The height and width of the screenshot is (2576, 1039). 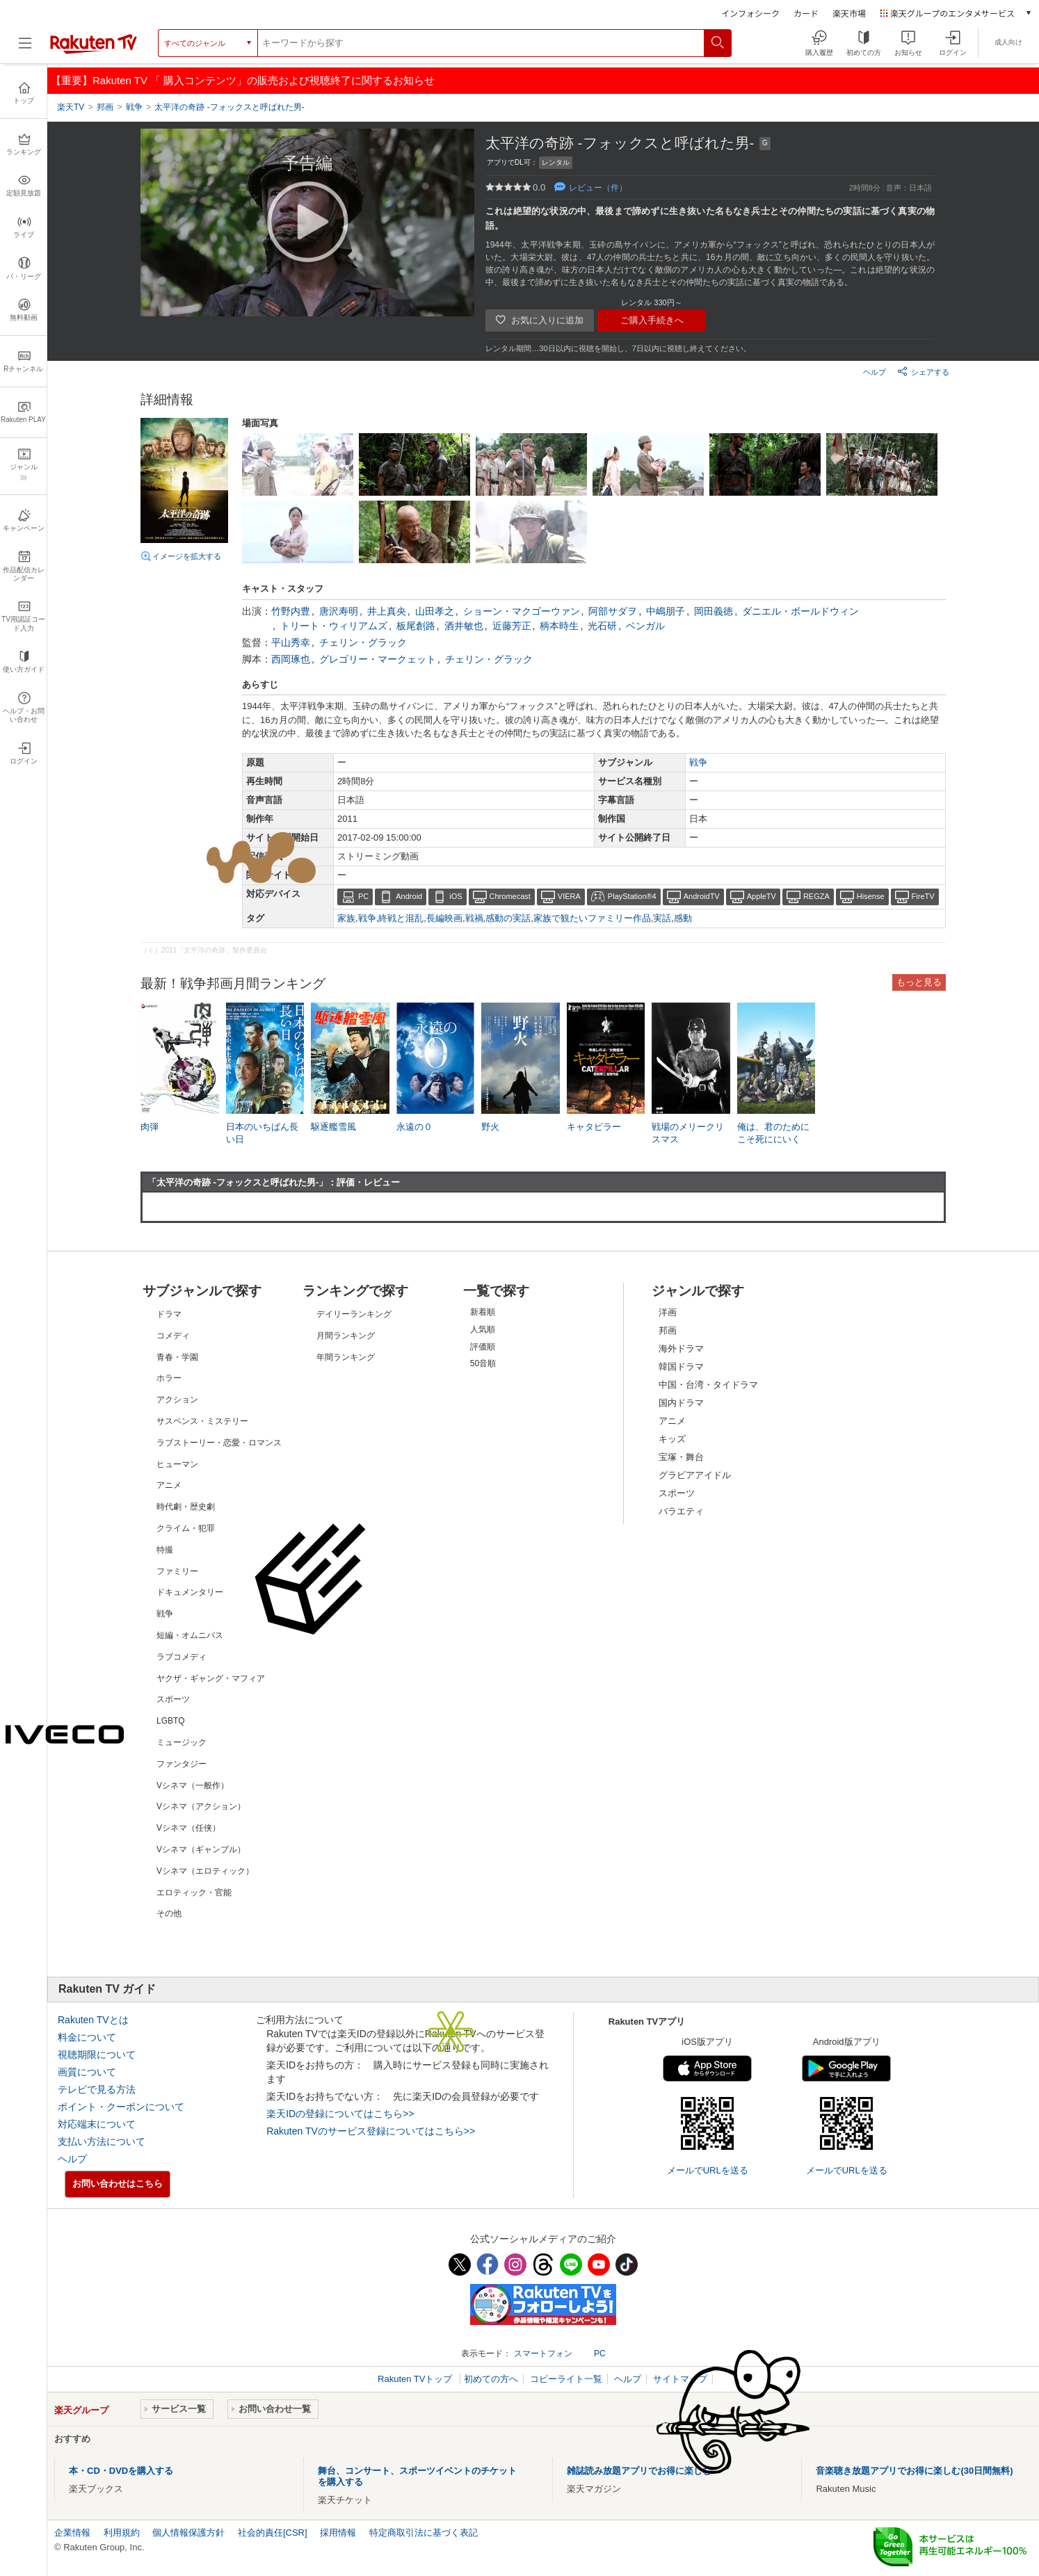 I want to click on iced framework logo, so click(x=310, y=1579).